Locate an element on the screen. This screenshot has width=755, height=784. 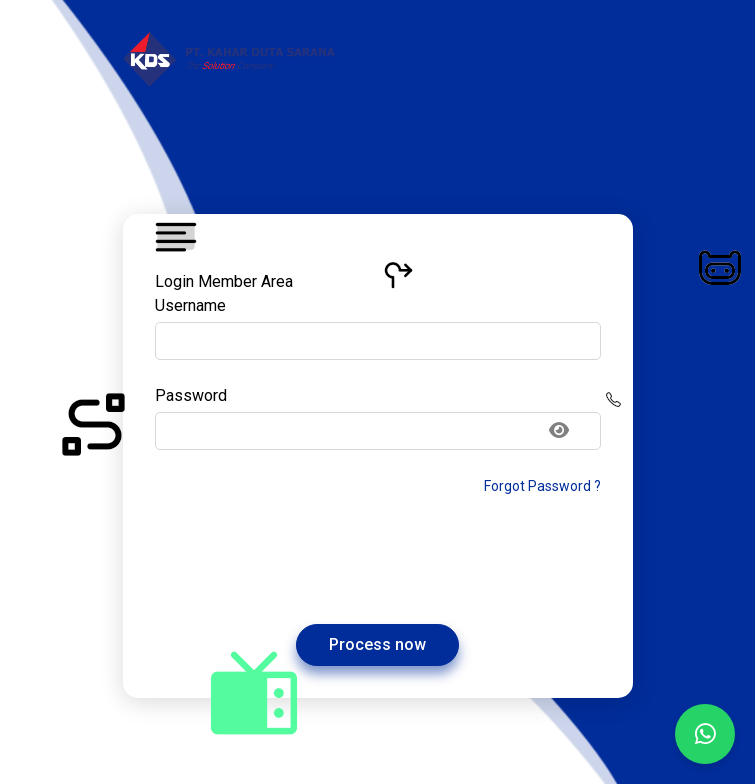
finn the human character icon from adventure time is located at coordinates (720, 267).